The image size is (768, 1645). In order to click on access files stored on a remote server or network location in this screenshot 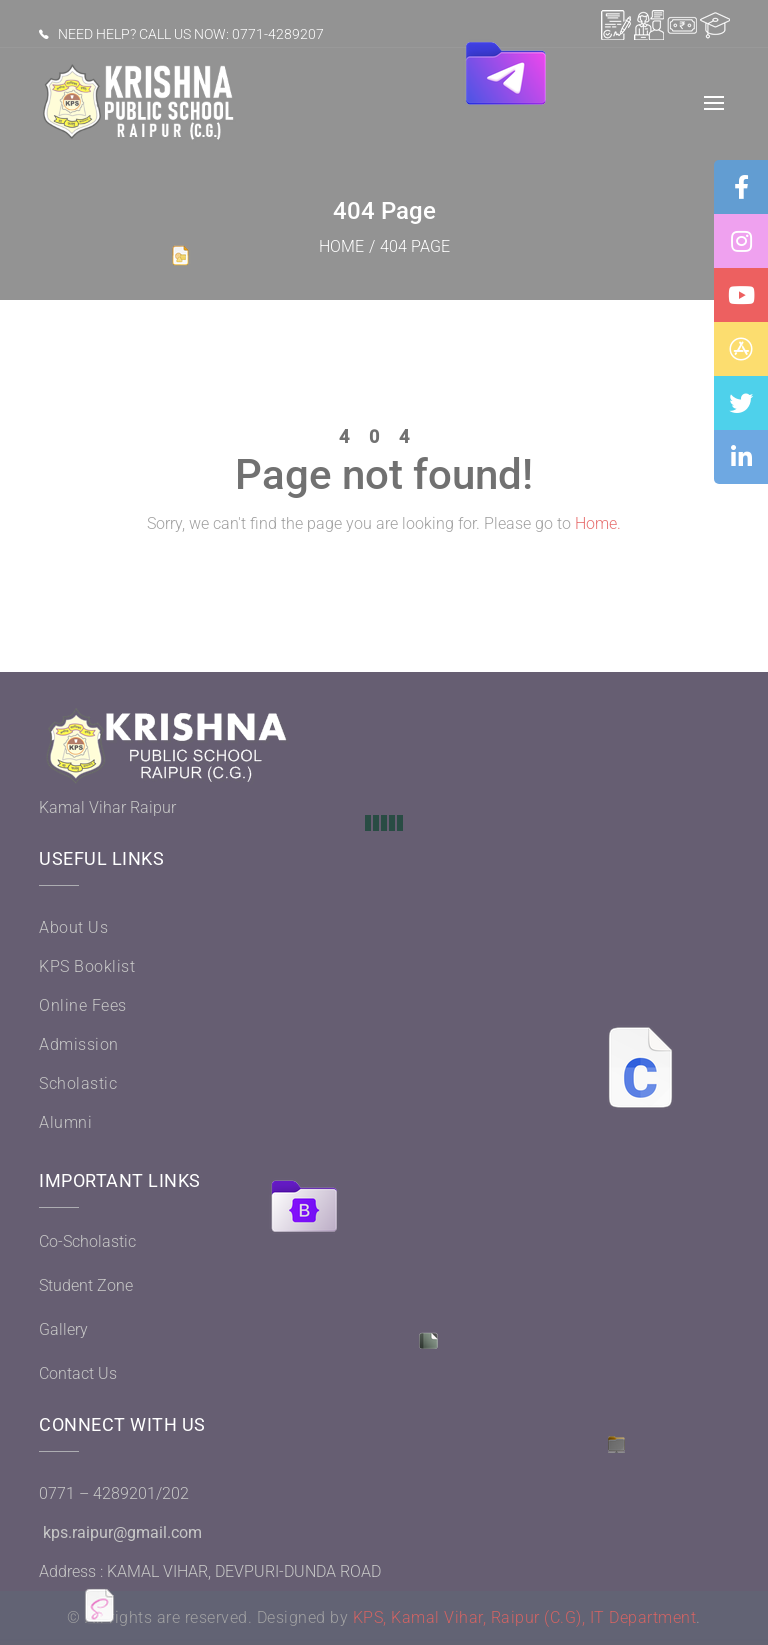, I will do `click(616, 1444)`.